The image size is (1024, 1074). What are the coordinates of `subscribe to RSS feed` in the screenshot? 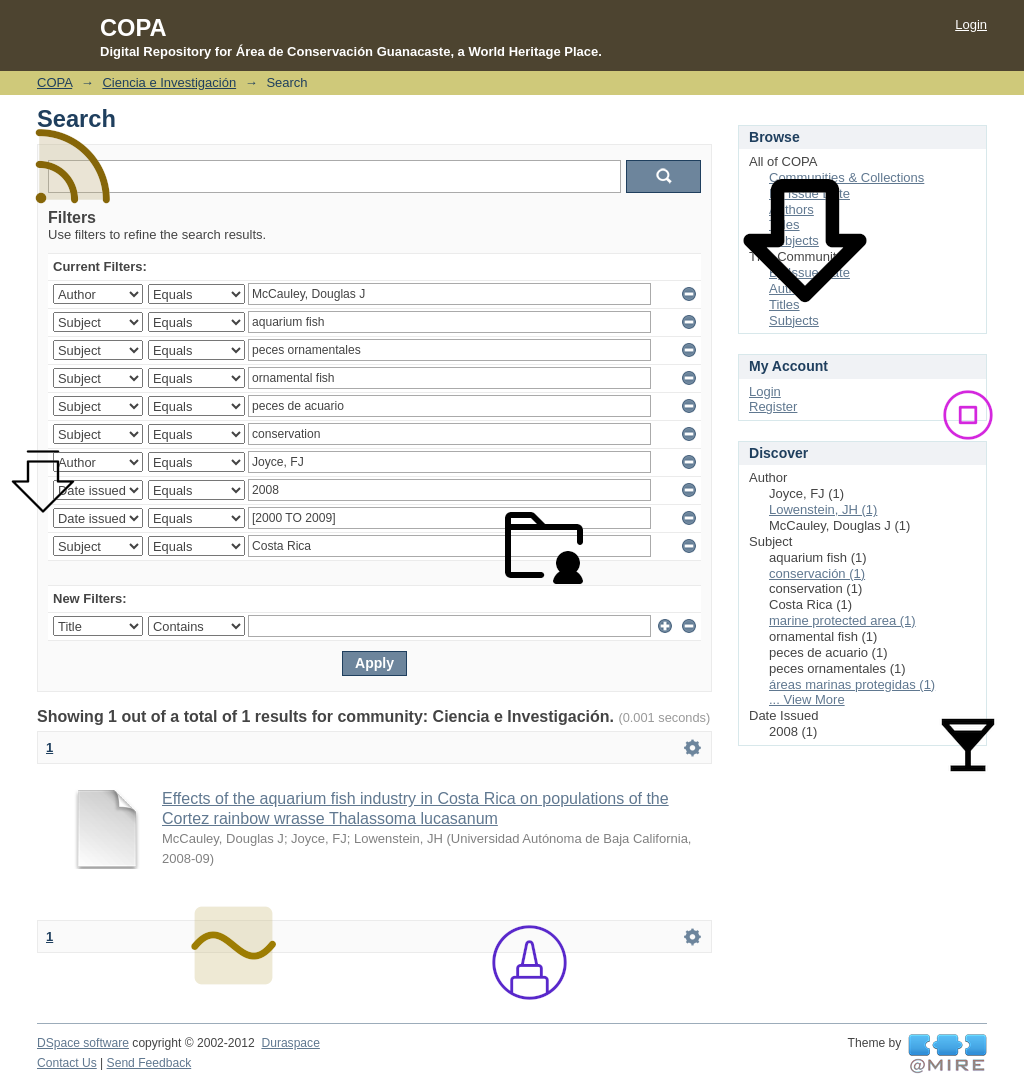 It's located at (67, 171).